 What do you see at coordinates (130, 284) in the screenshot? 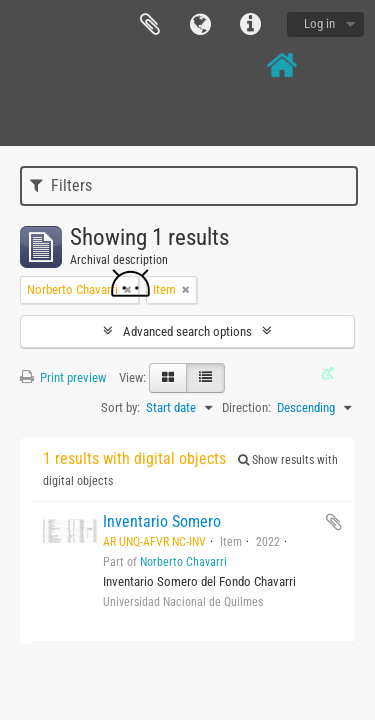
I see `android device or platform indicator` at bounding box center [130, 284].